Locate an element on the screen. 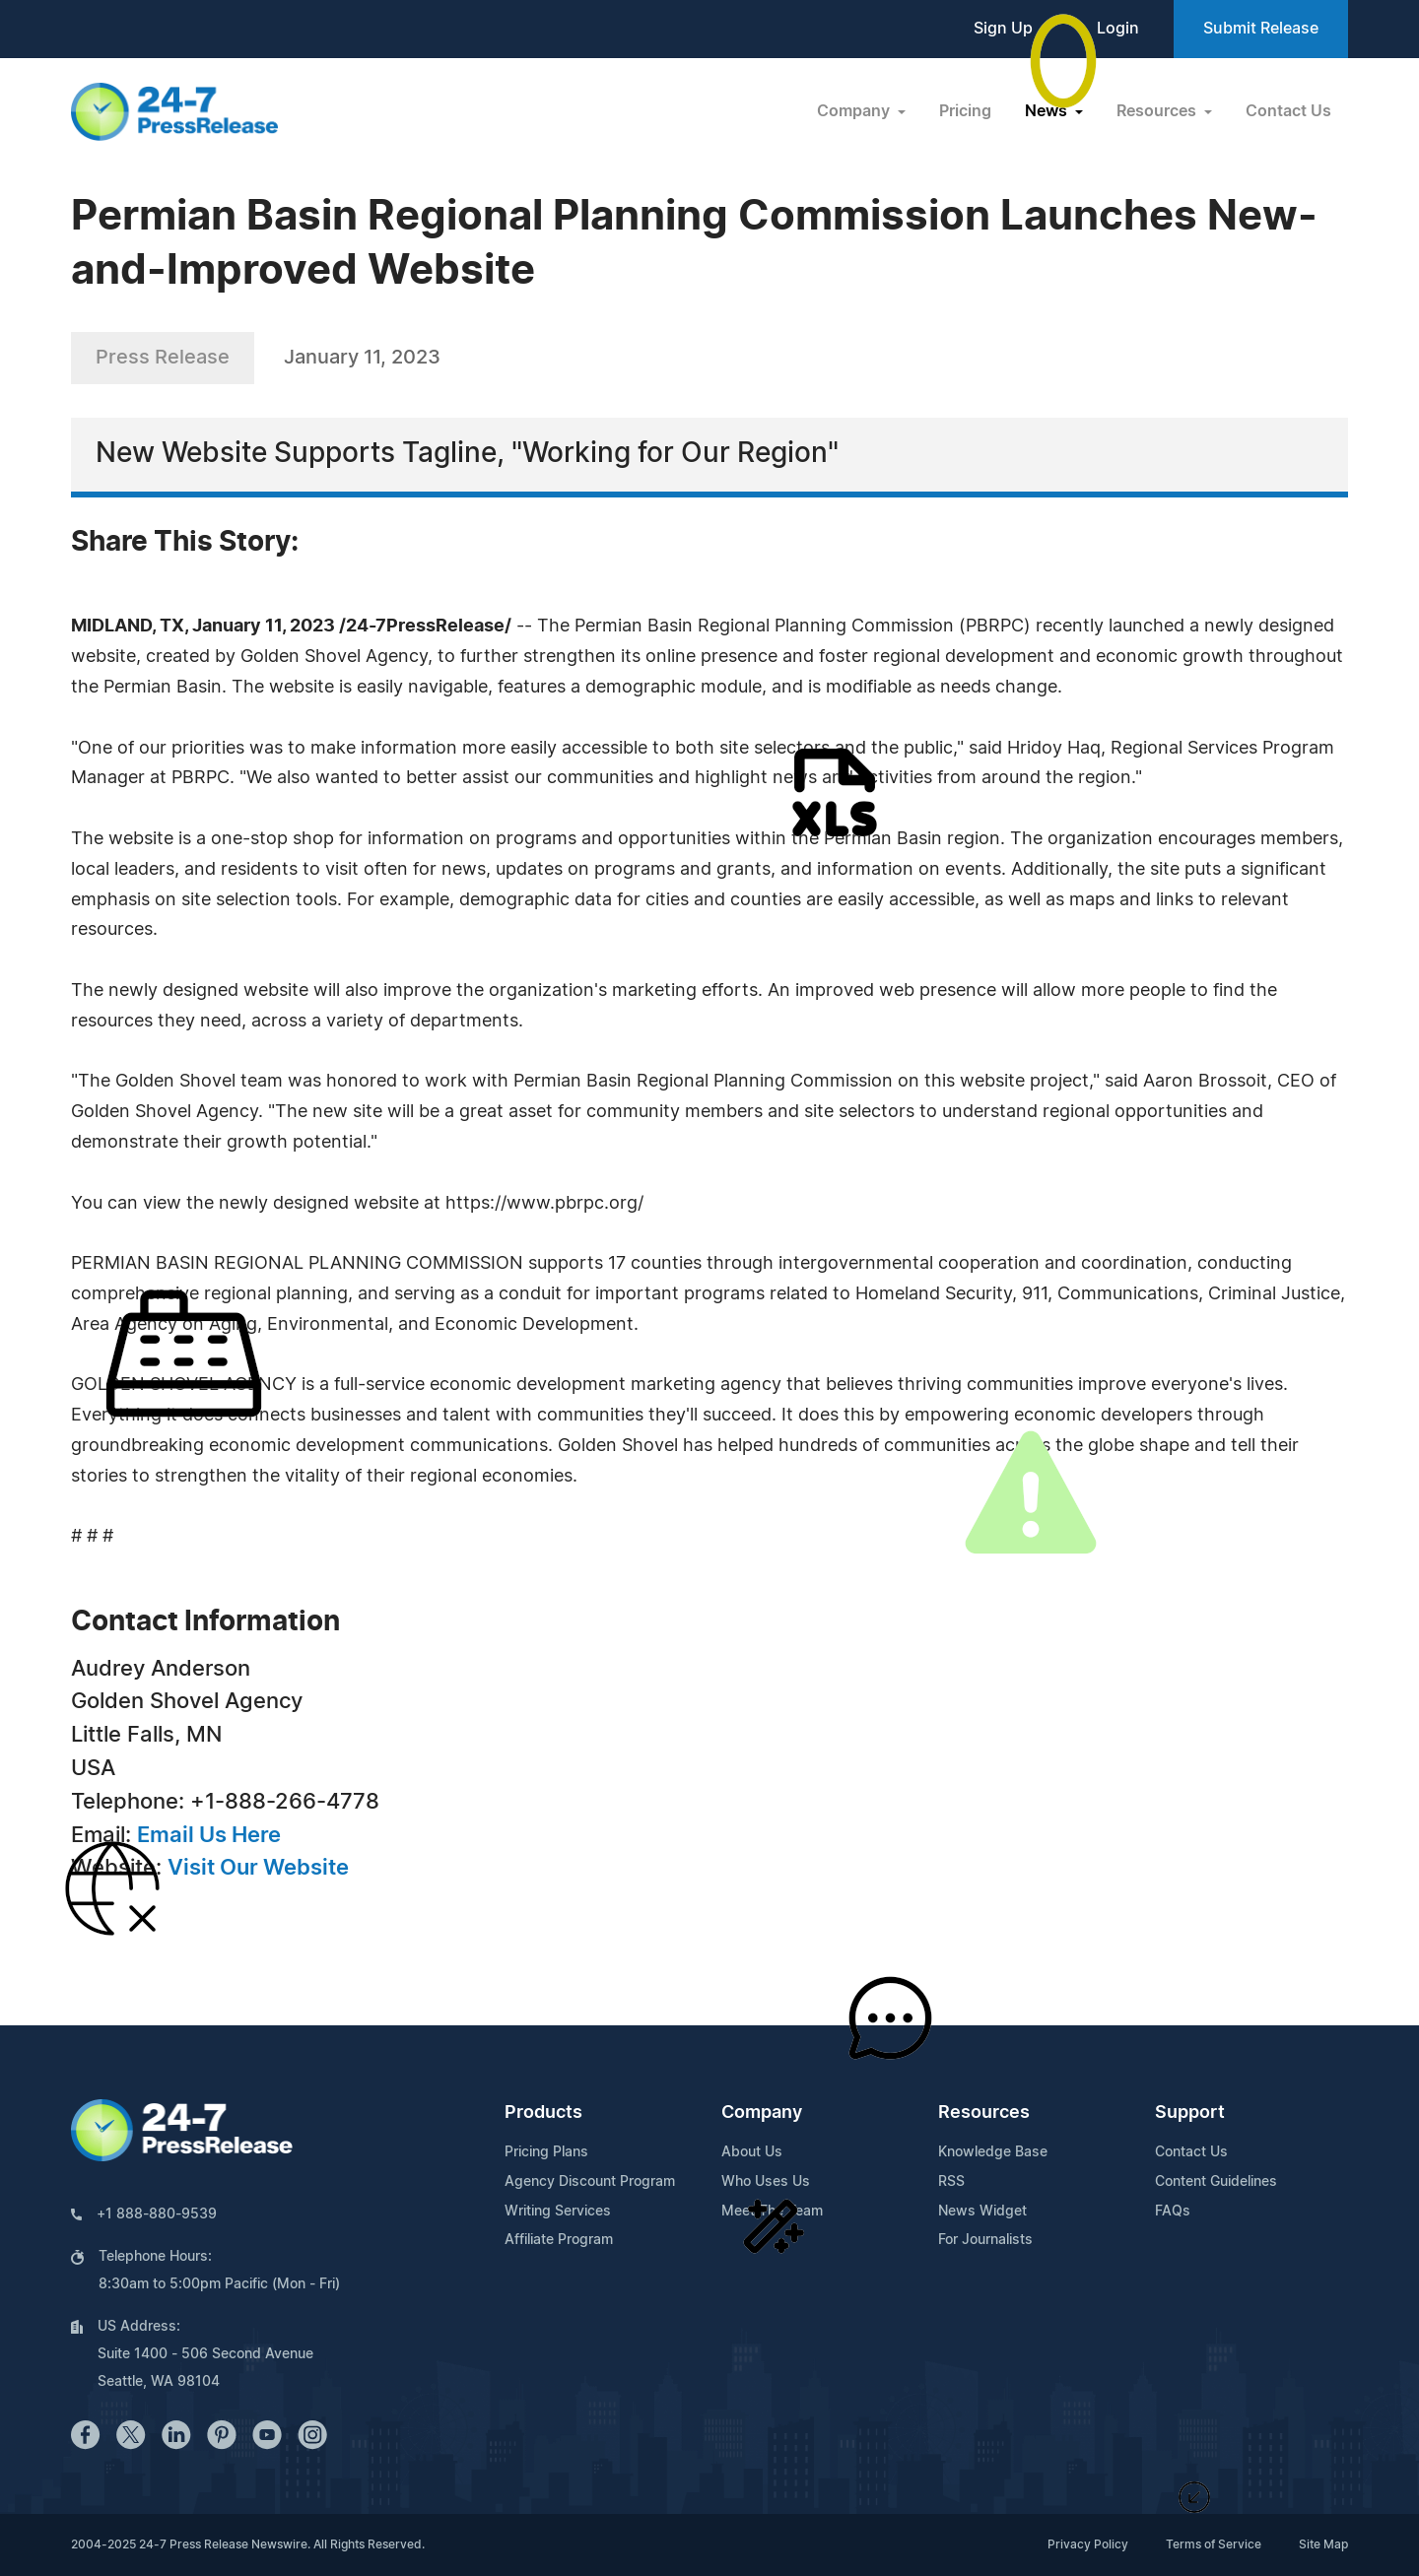 This screenshot has height=2576, width=1419. open point of sale system is located at coordinates (183, 1361).